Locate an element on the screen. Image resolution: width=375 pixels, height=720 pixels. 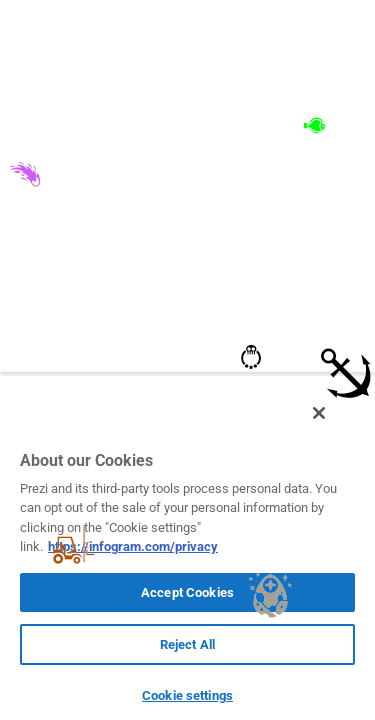
select flatfish in a fishing or aquarium game is located at coordinates (314, 125).